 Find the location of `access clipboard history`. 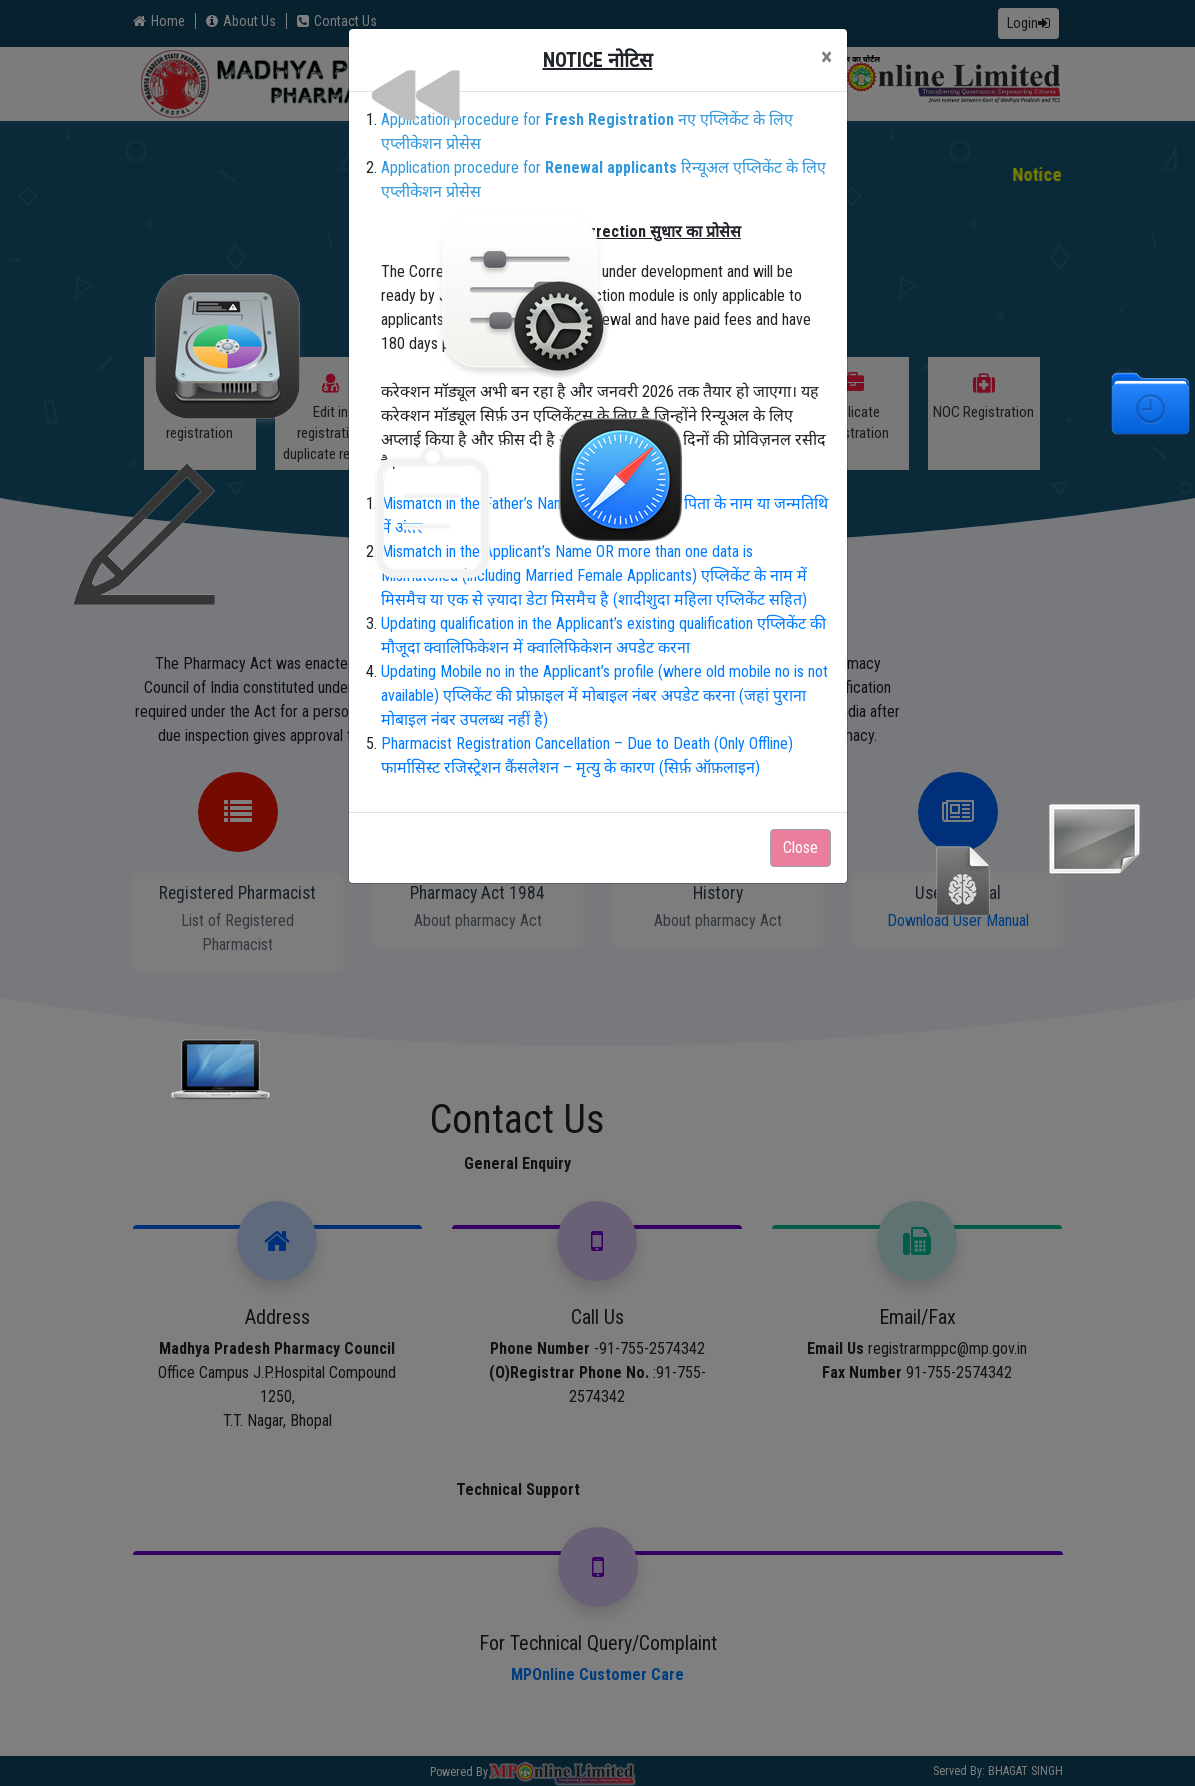

access clipboard history is located at coordinates (432, 511).